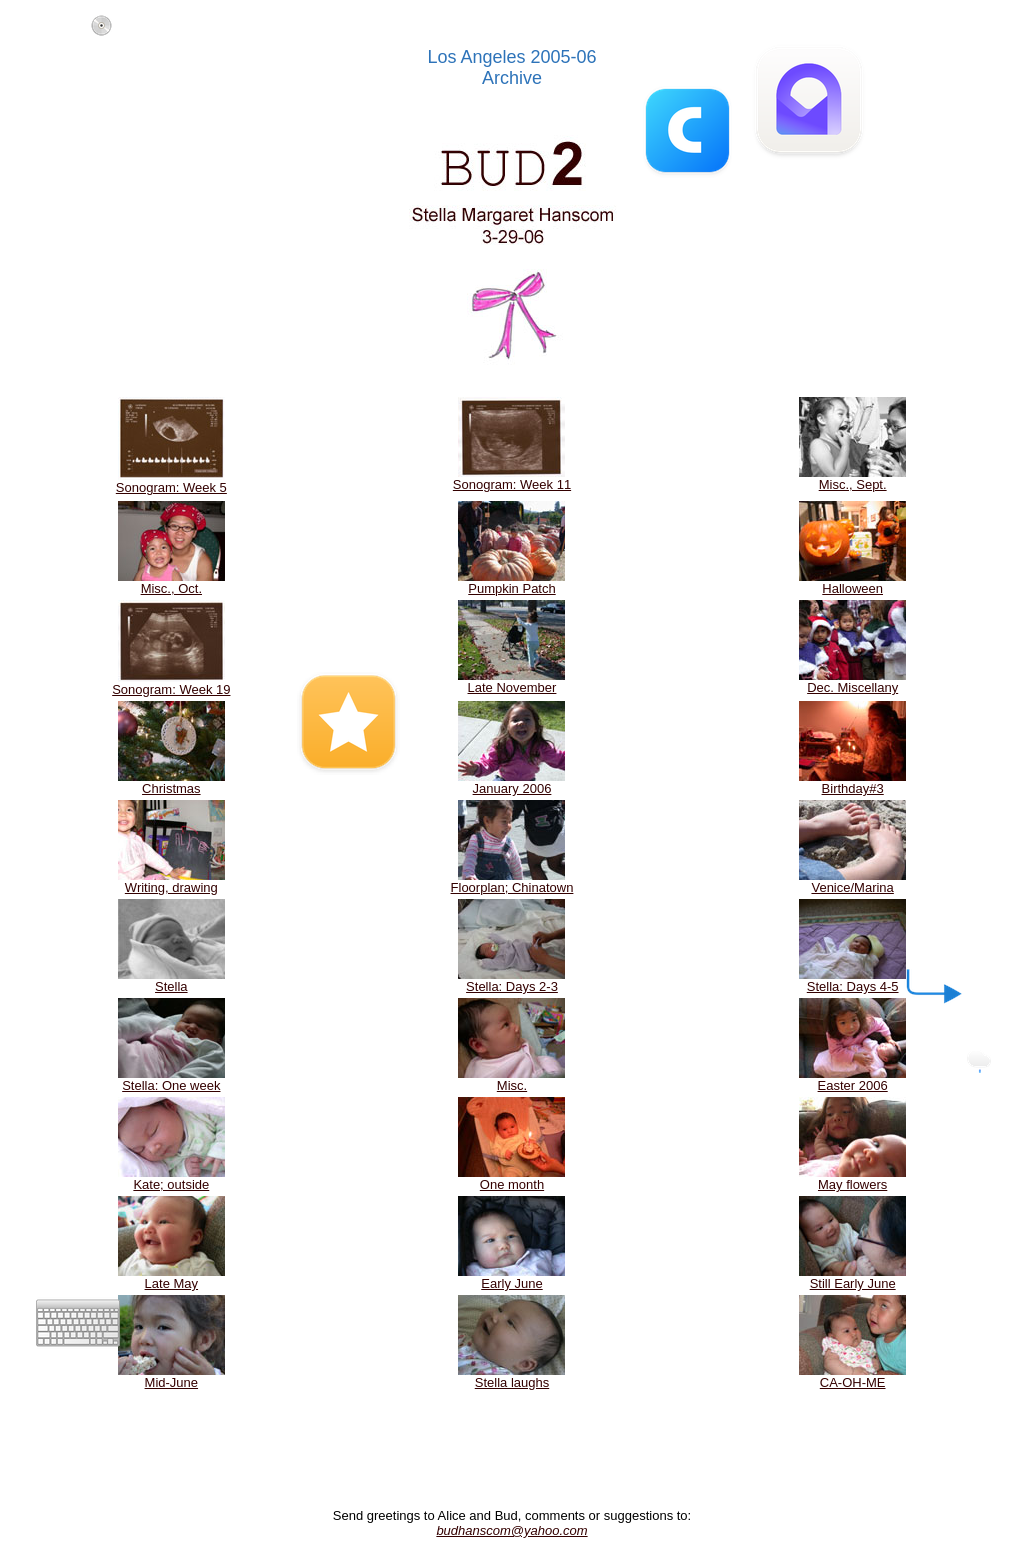 The height and width of the screenshot is (1563, 1024). I want to click on set default applications preferences, so click(348, 723).